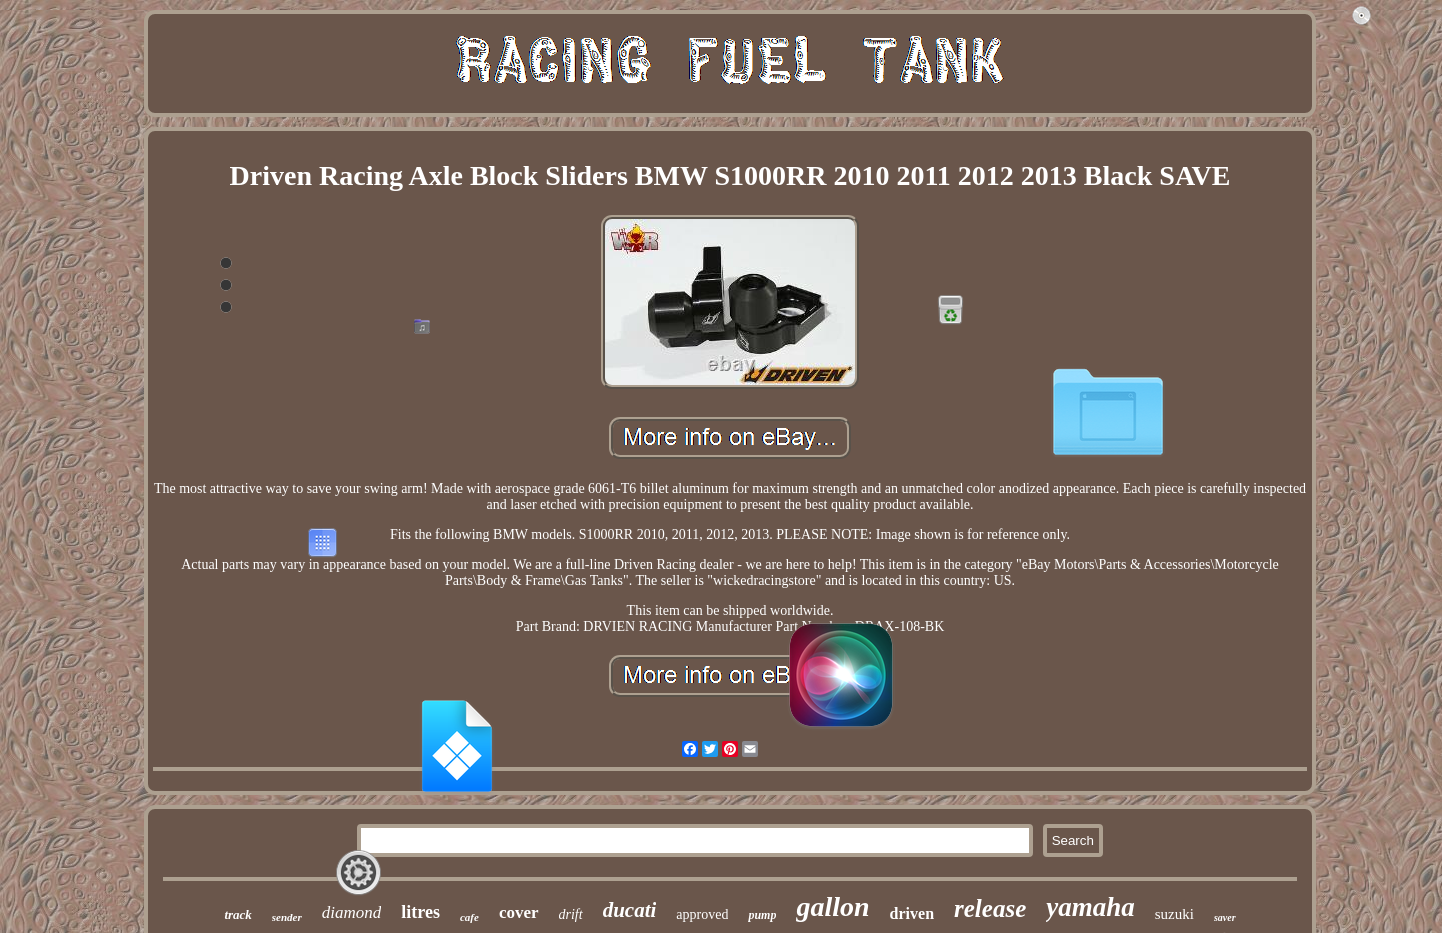 This screenshot has height=933, width=1442. Describe the element at coordinates (358, 872) in the screenshot. I see `access system or application settings` at that location.